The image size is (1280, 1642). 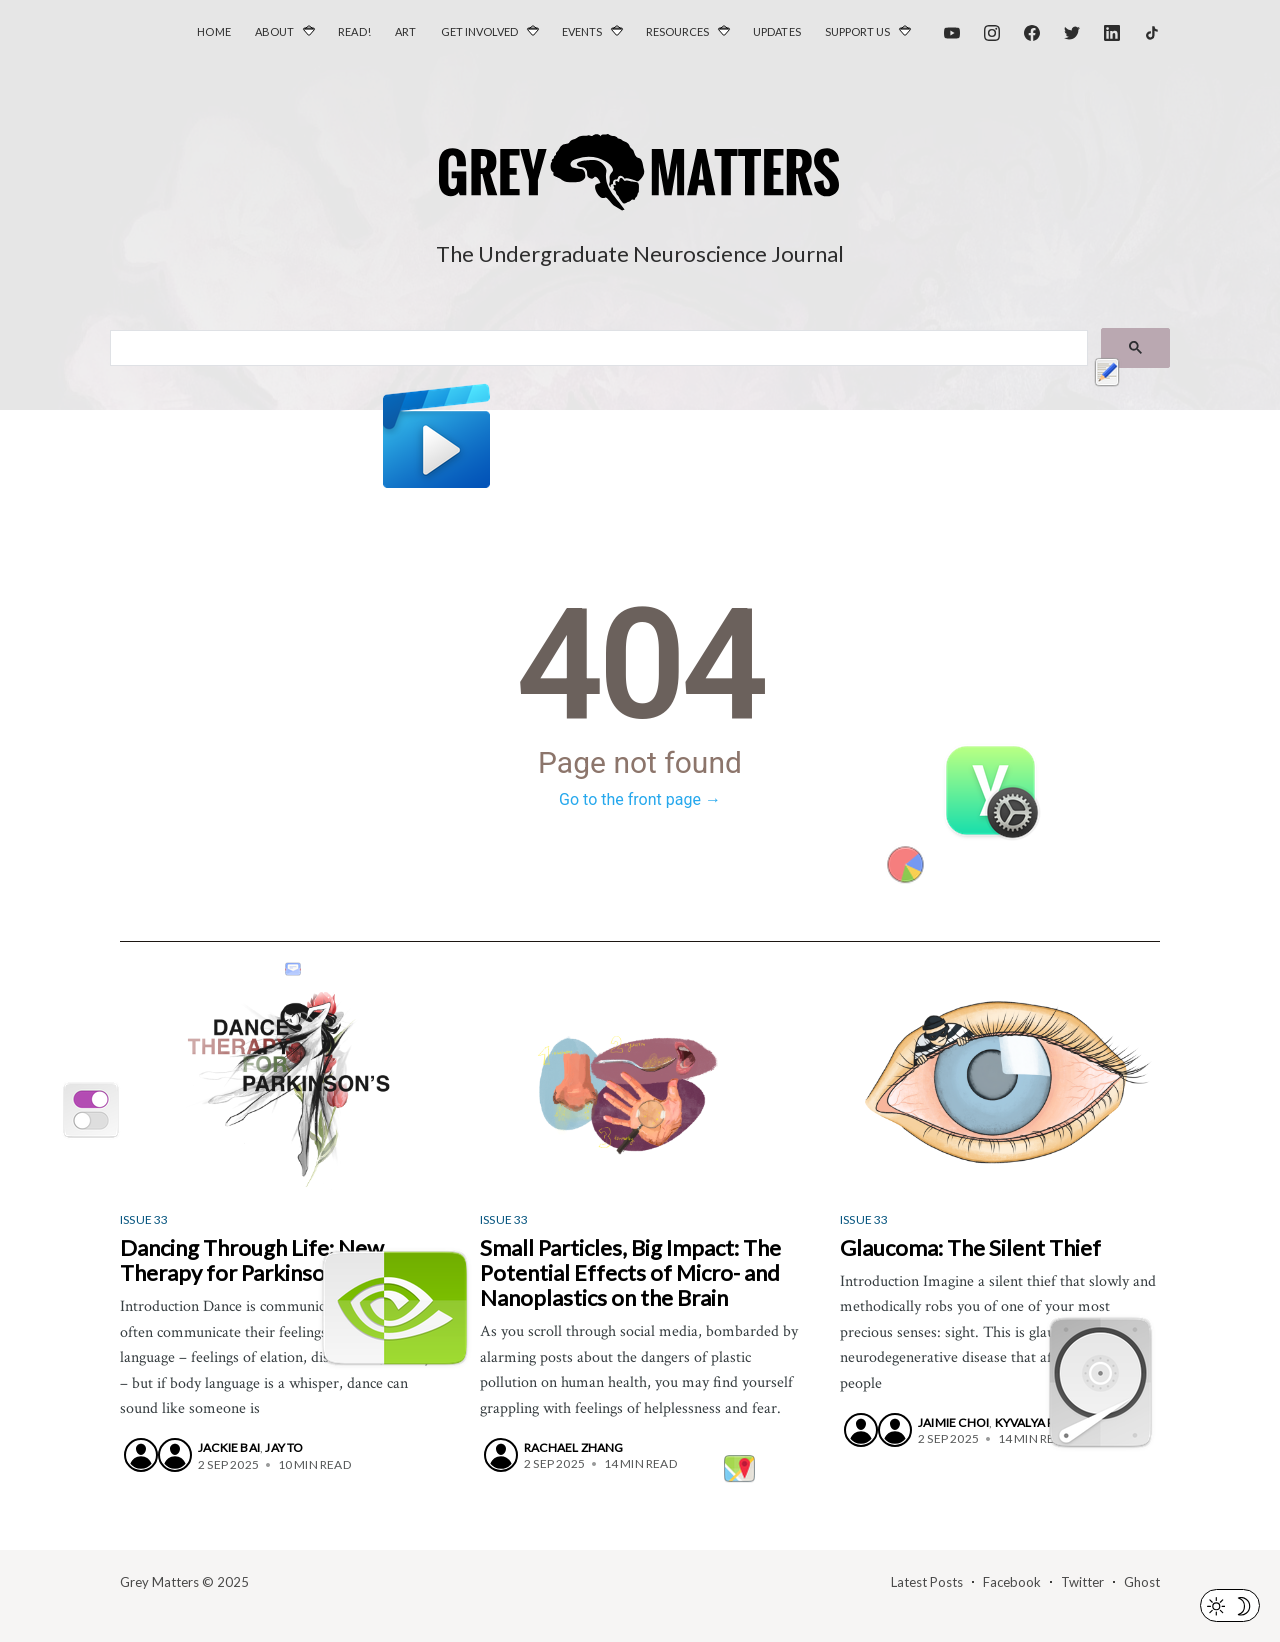 What do you see at coordinates (91, 1110) in the screenshot?
I see `open system tweaks or customization settings` at bounding box center [91, 1110].